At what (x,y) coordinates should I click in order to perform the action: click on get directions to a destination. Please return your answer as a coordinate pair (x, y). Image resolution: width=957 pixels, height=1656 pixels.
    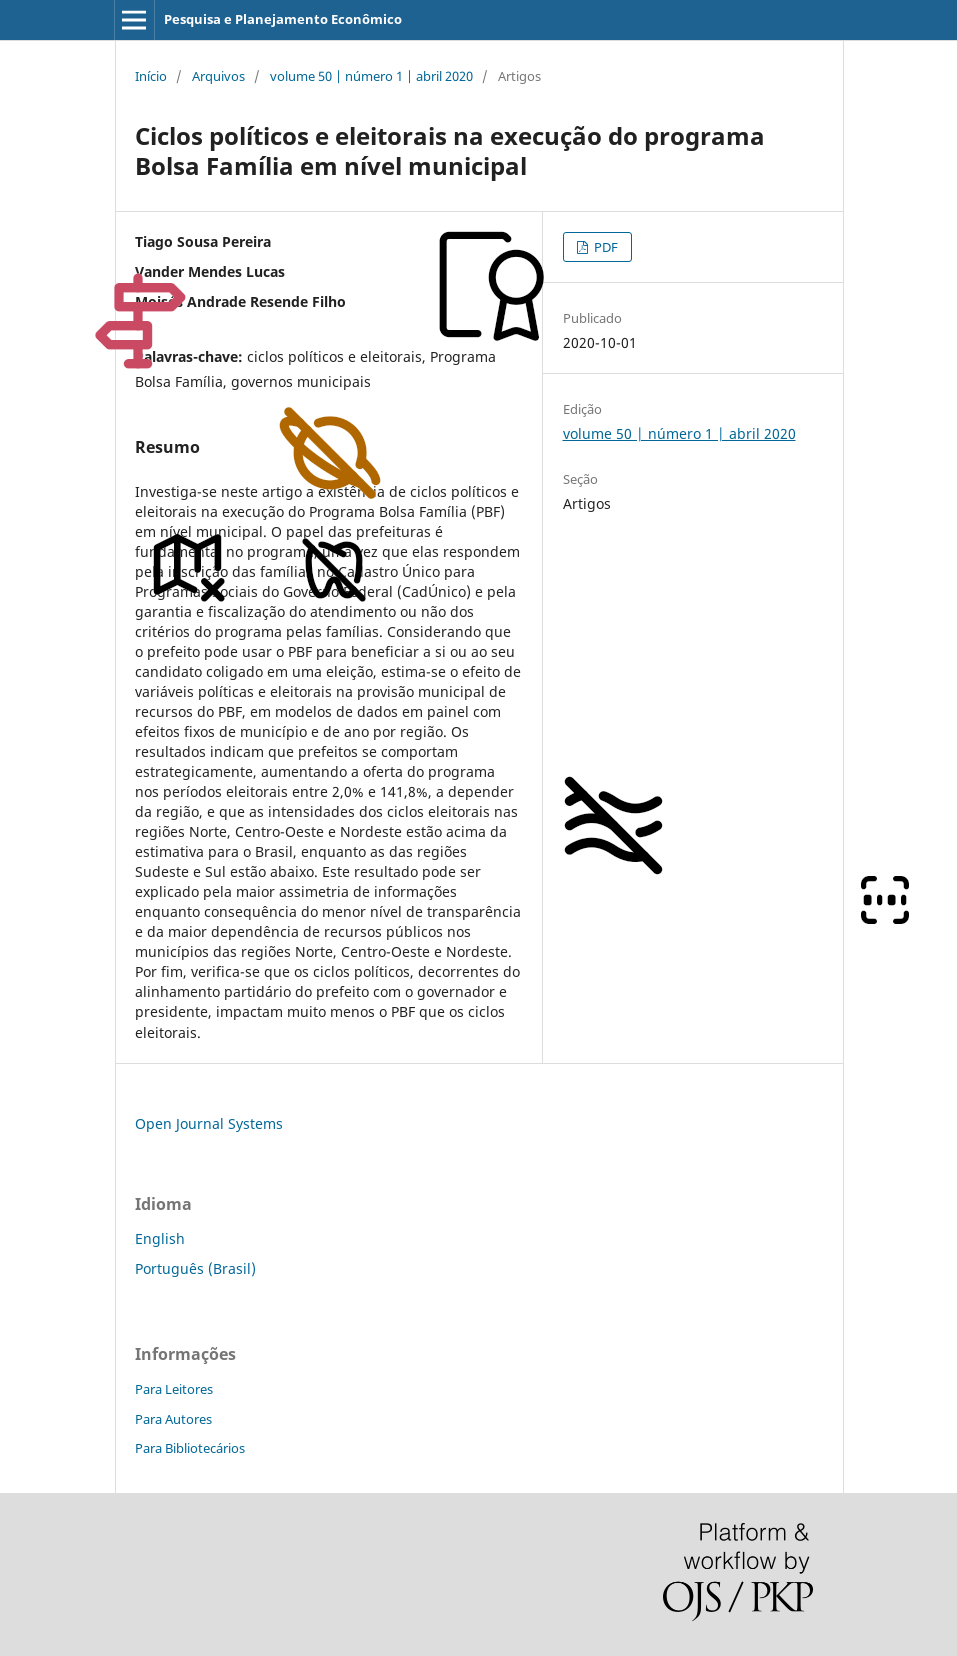
    Looking at the image, I should click on (138, 321).